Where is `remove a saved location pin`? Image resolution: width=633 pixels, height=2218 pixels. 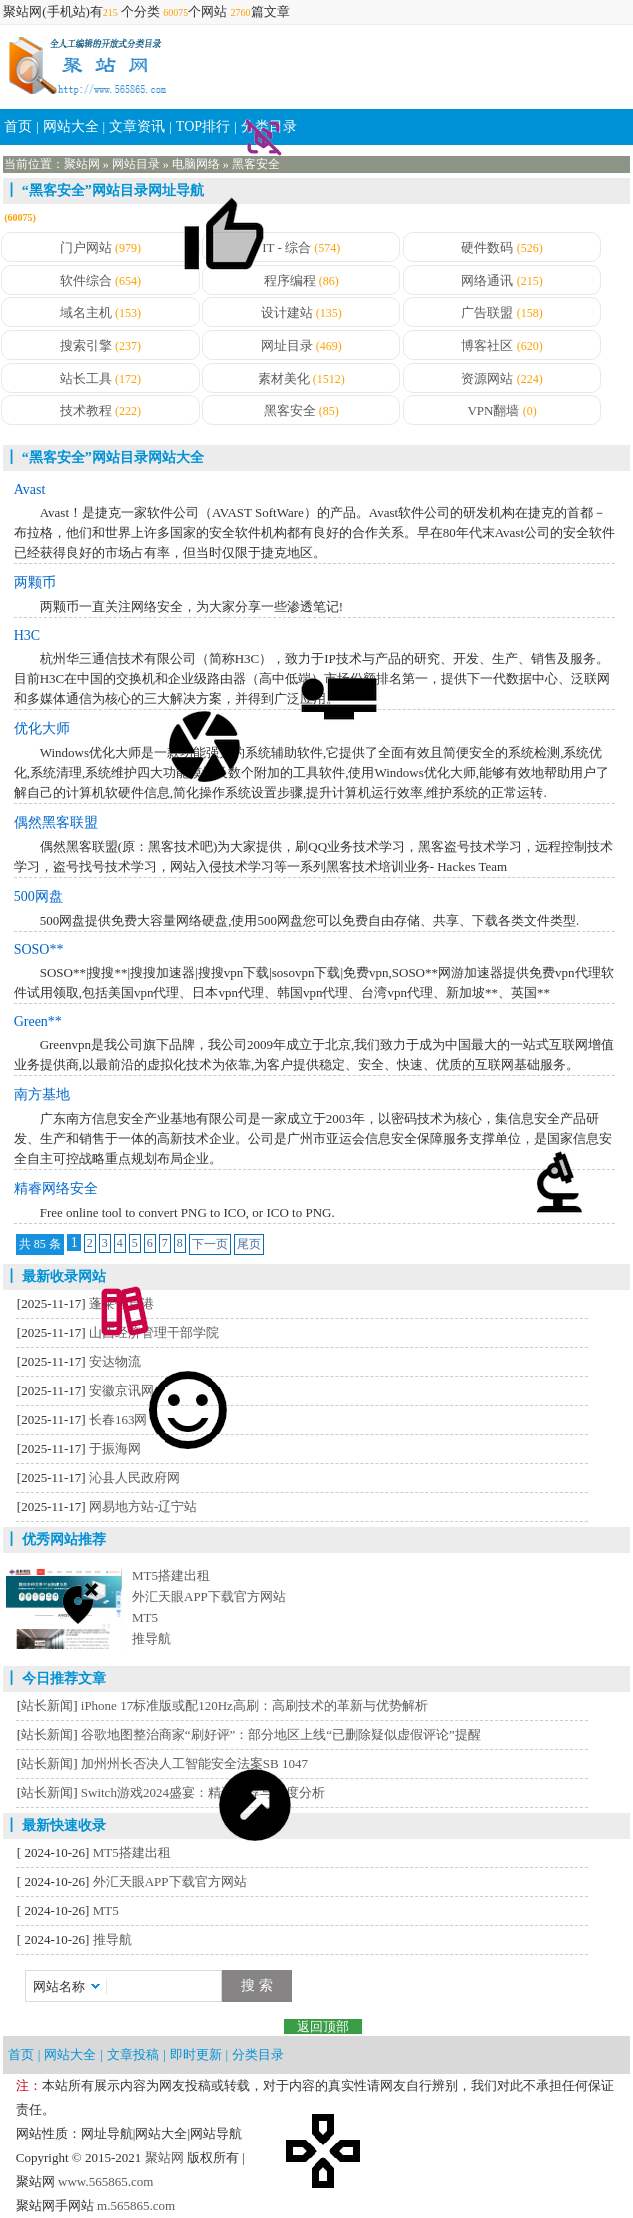 remove a saved location pin is located at coordinates (78, 1603).